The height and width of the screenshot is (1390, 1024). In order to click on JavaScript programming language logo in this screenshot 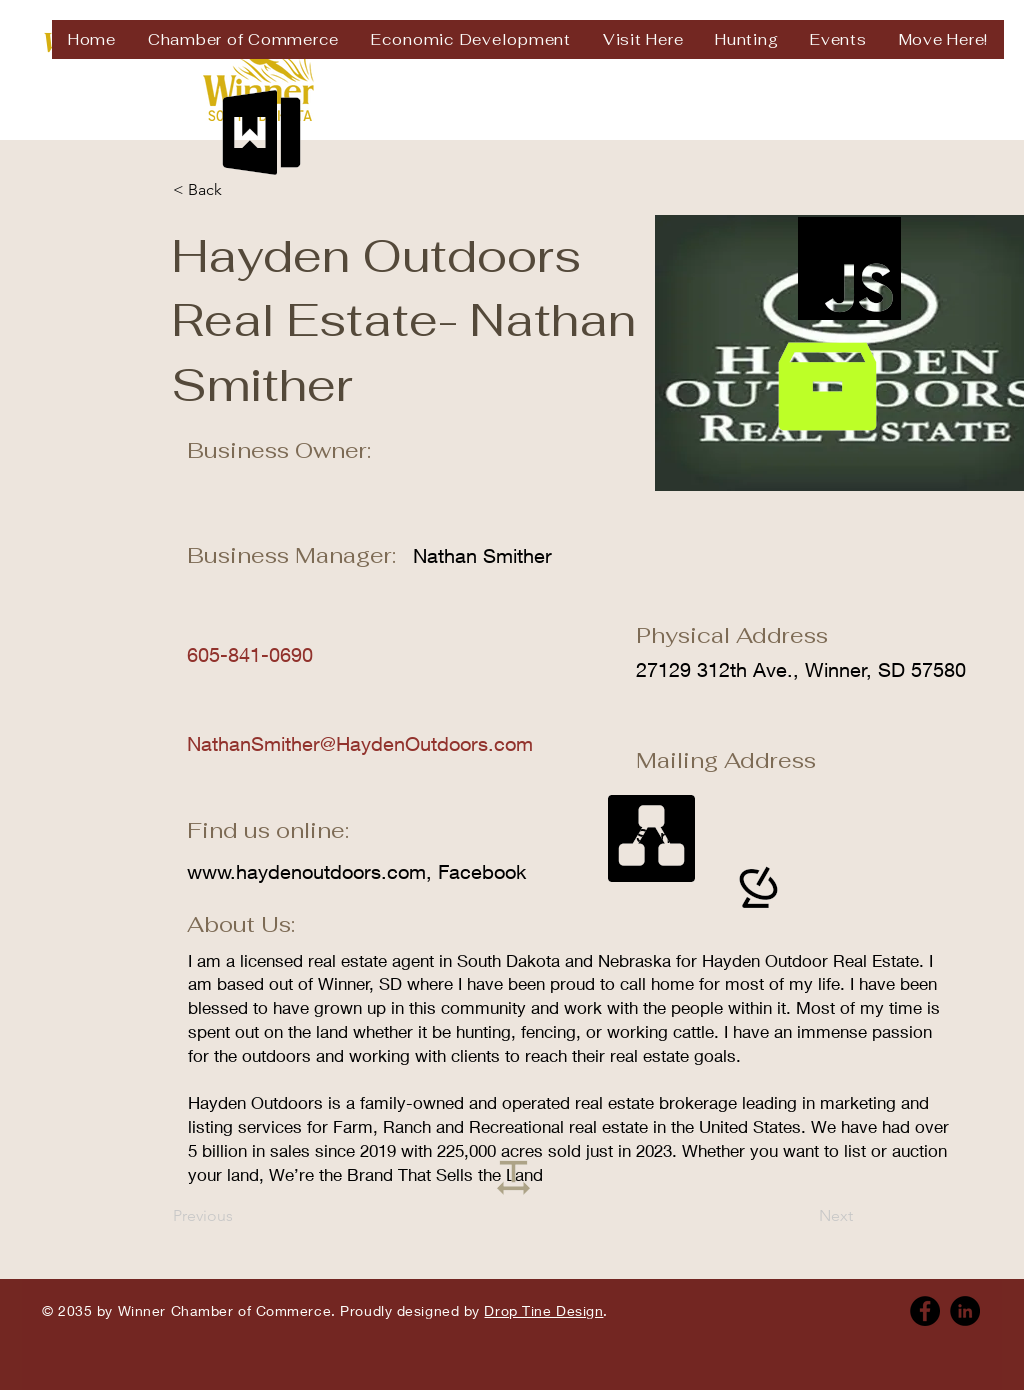, I will do `click(849, 268)`.